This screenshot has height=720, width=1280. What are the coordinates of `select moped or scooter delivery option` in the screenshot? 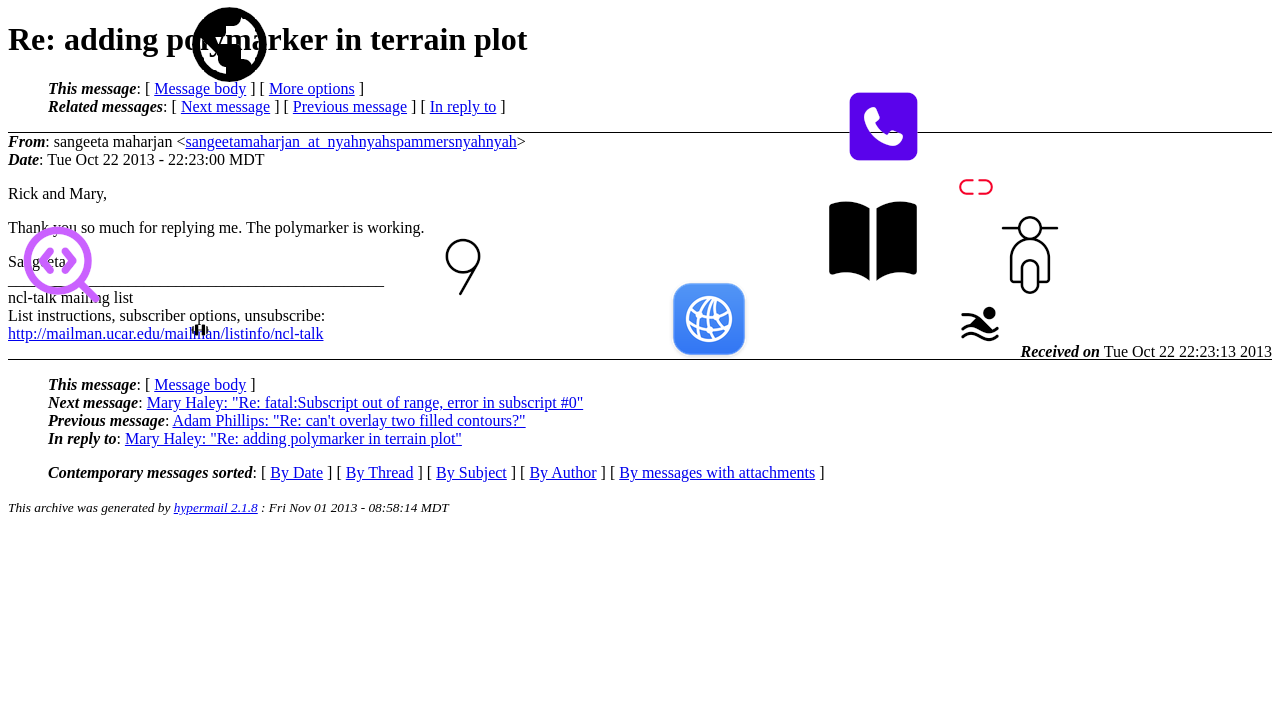 It's located at (1030, 255).